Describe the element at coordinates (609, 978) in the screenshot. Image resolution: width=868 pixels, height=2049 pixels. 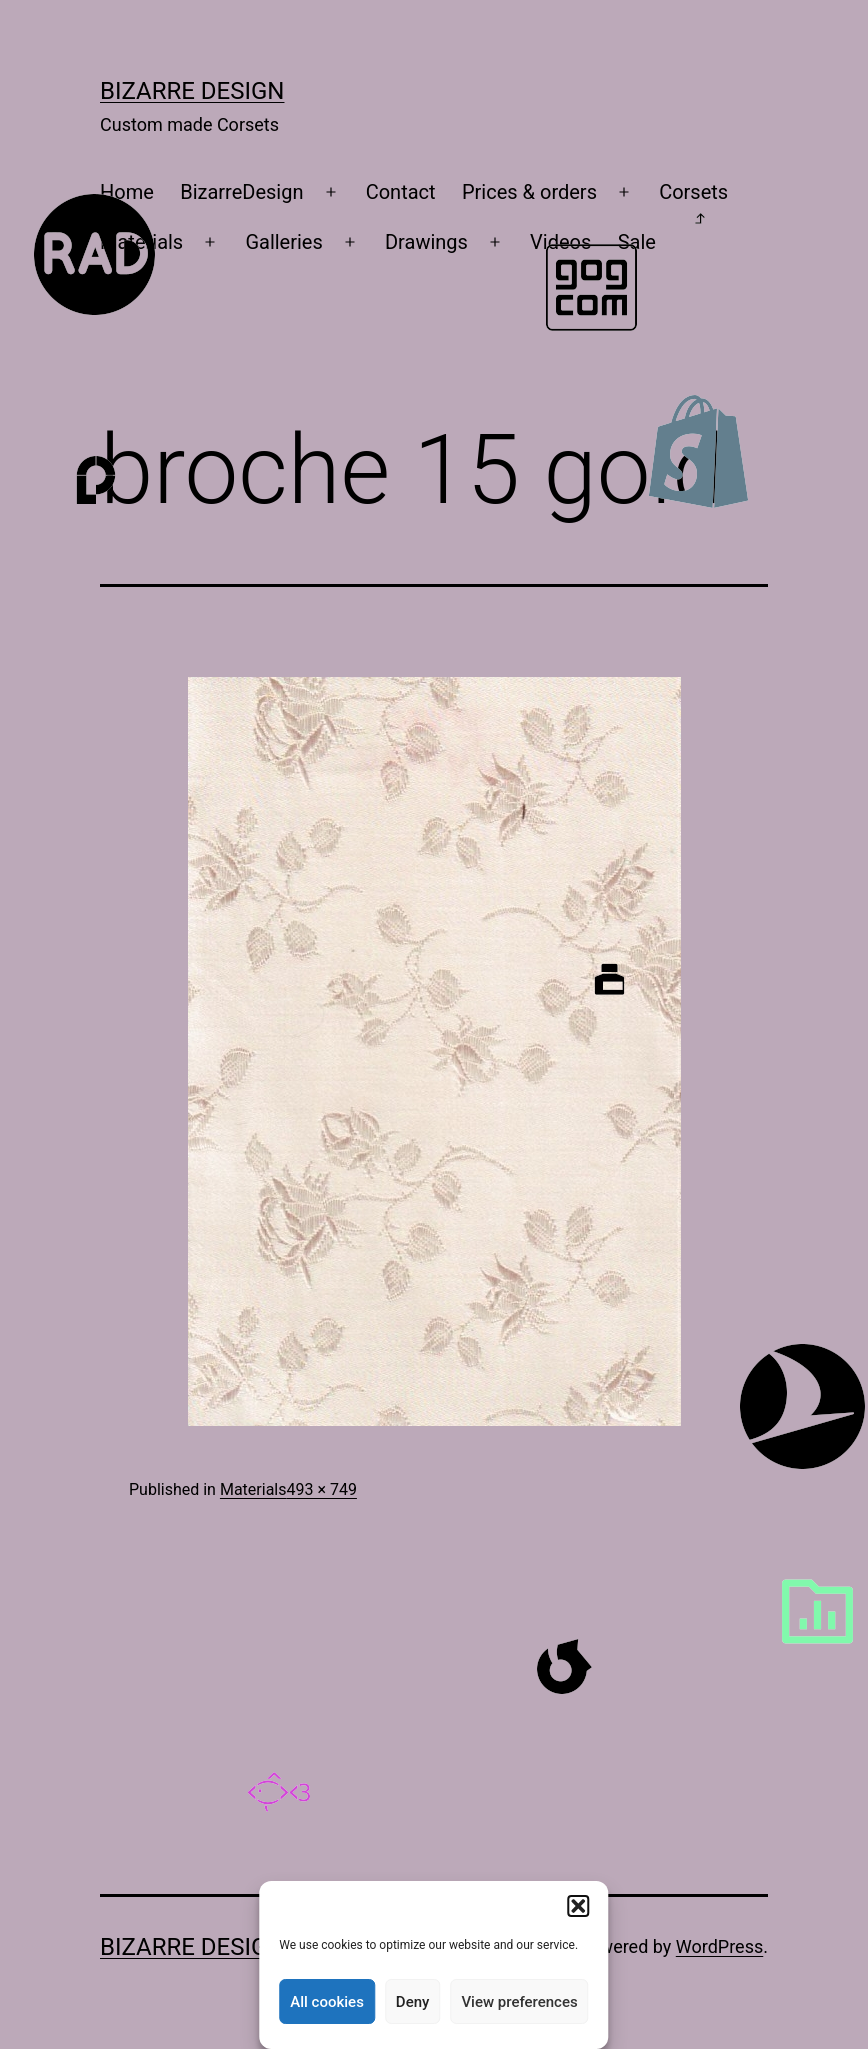
I see `access drawing or illustration tools` at that location.